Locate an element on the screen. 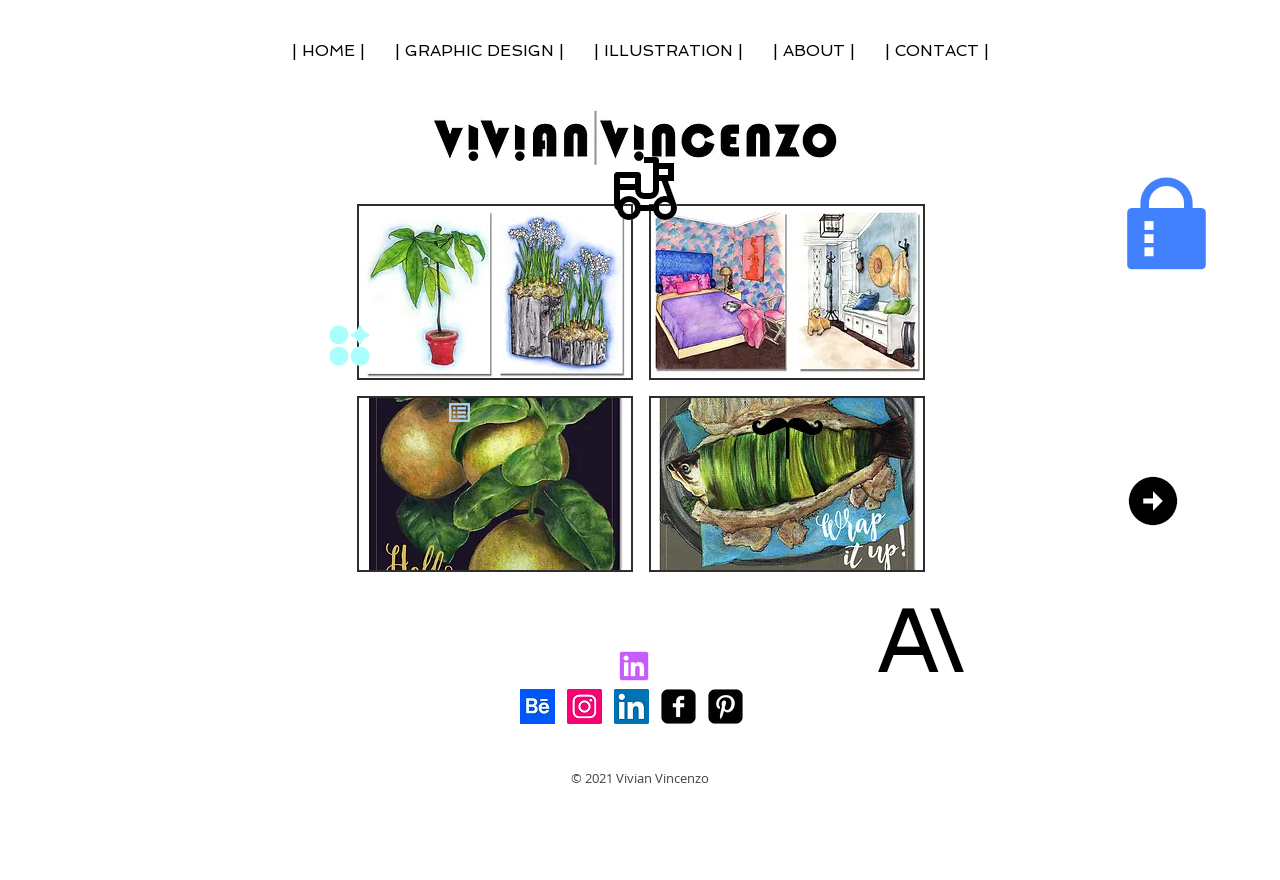  open LinkedIn profile is located at coordinates (634, 666).